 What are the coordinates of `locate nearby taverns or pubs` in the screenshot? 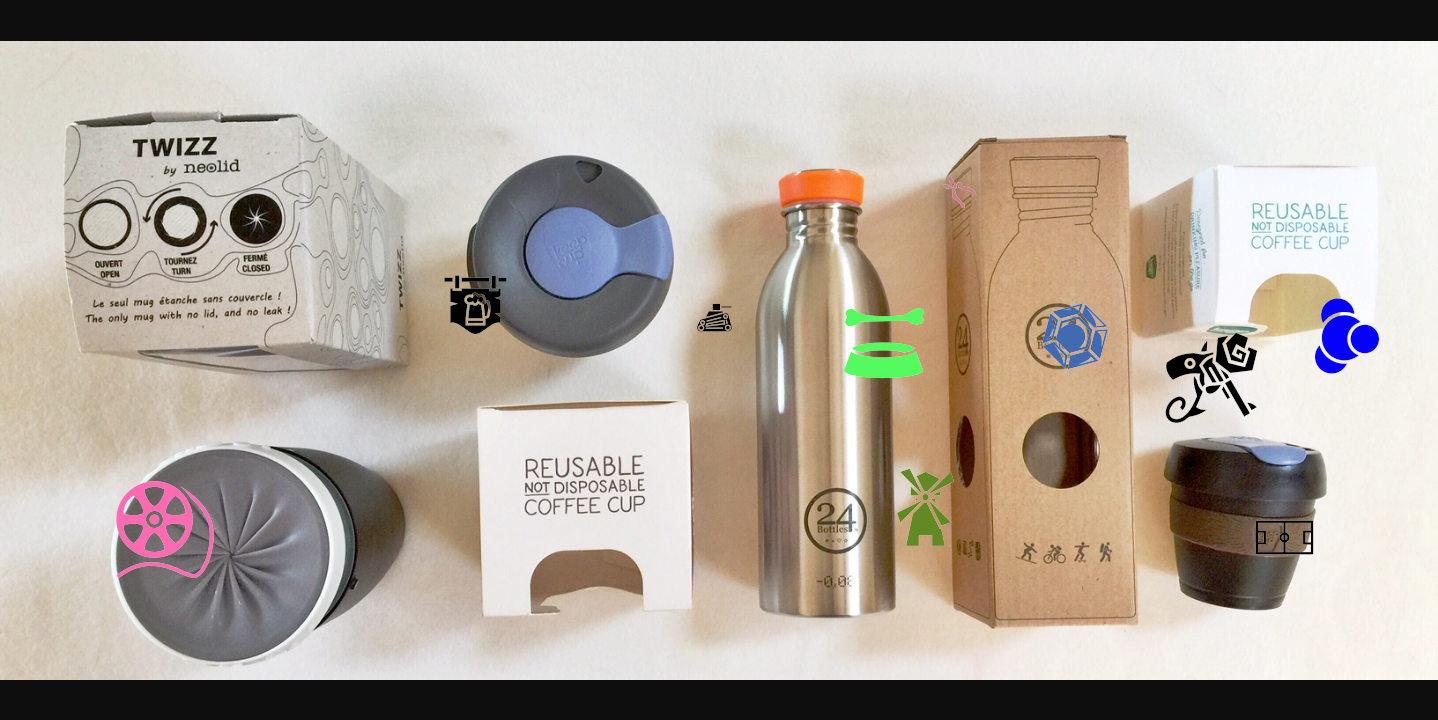 It's located at (475, 304).